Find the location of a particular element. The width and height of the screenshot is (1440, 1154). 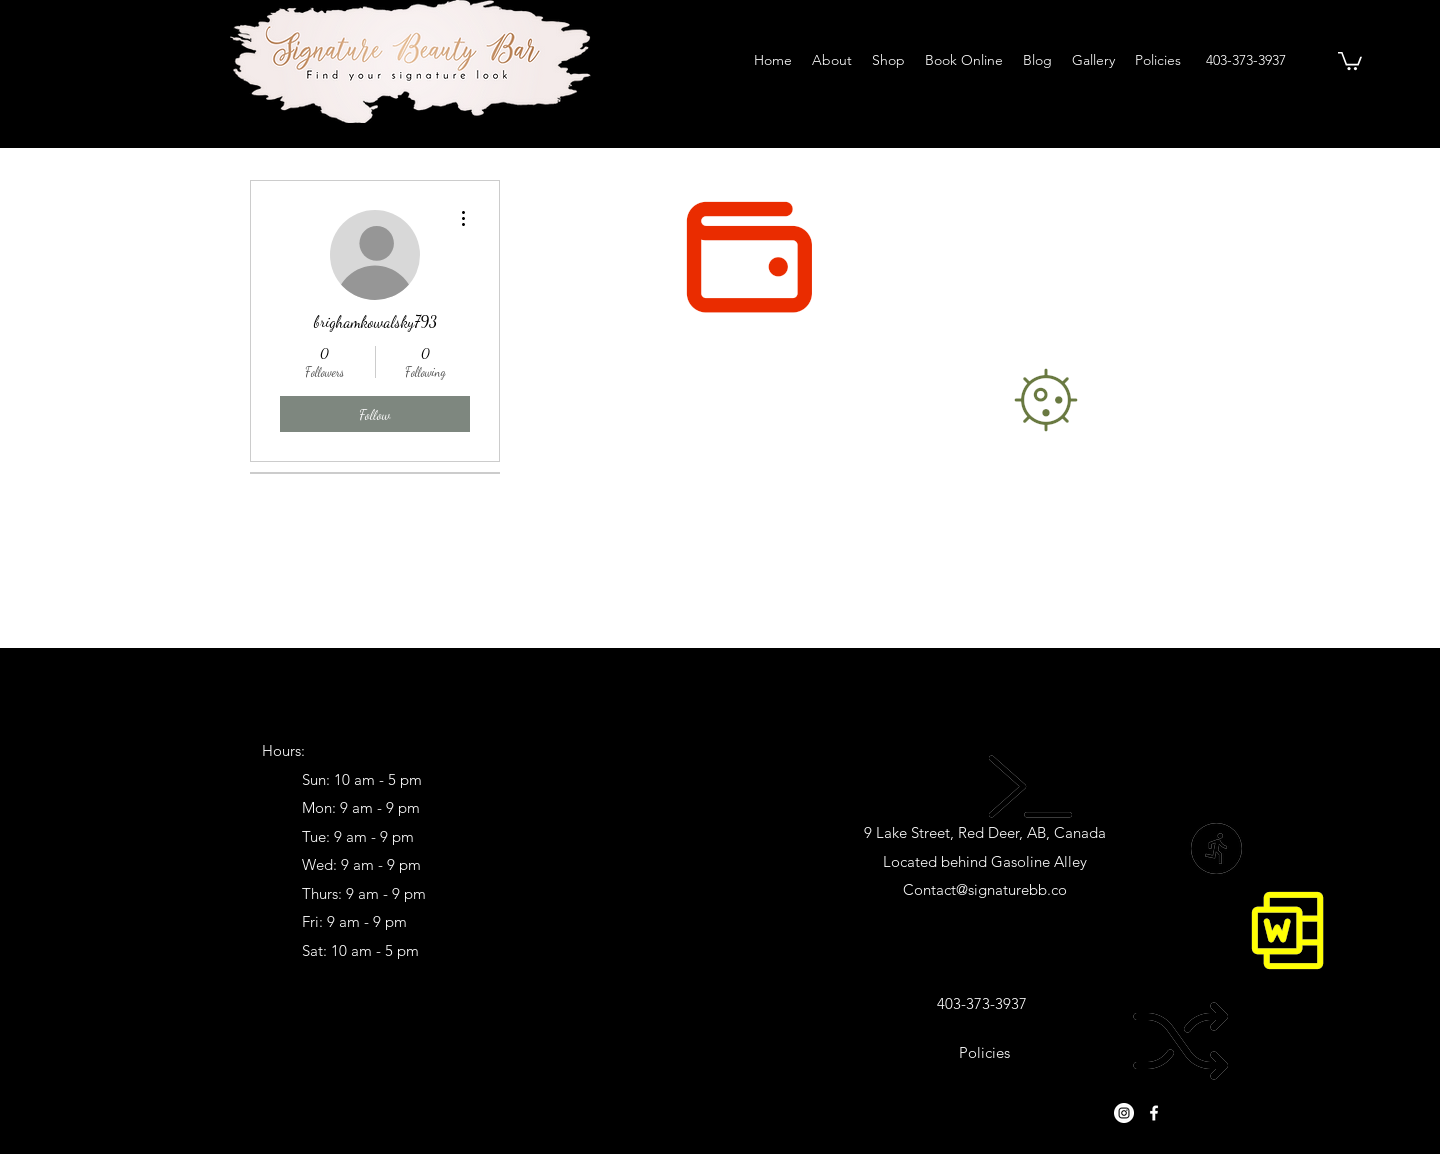

access your wallet or payment methods is located at coordinates (747, 262).